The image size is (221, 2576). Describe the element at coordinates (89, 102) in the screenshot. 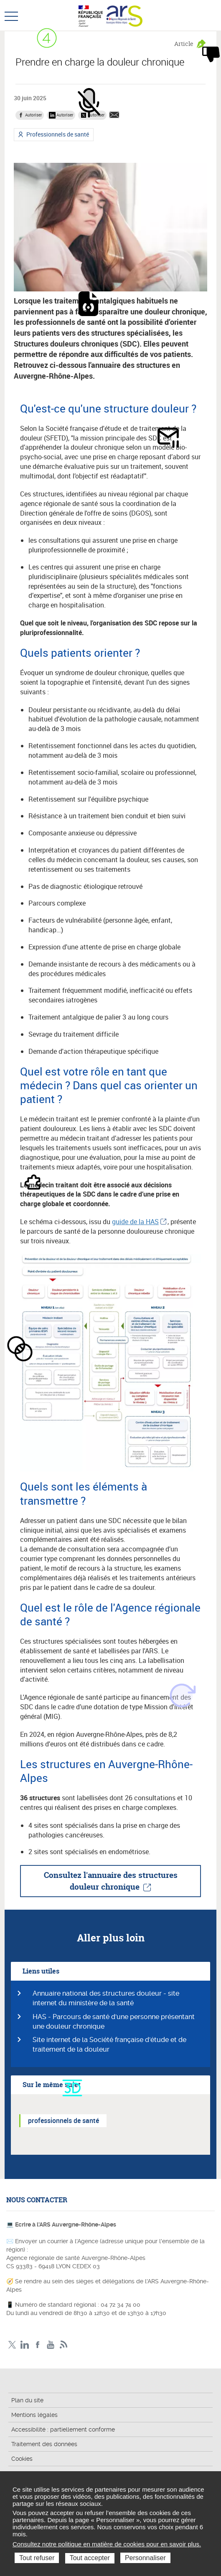

I see `mute your microphone` at that location.